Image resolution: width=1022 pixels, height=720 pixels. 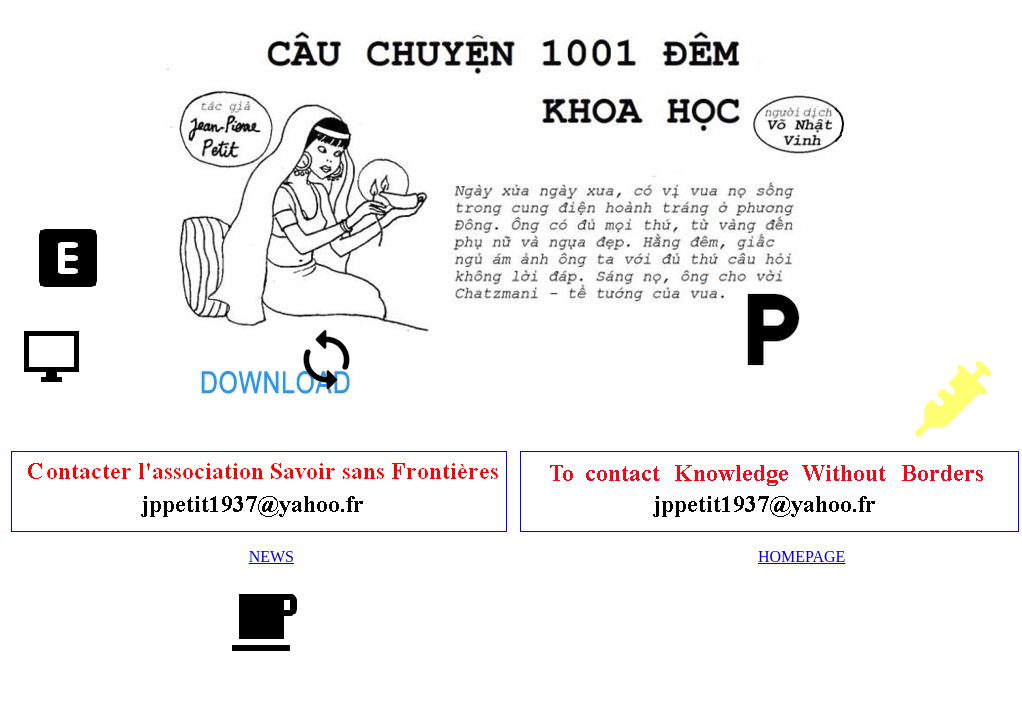 I want to click on indicates explicit content warning, so click(x=68, y=258).